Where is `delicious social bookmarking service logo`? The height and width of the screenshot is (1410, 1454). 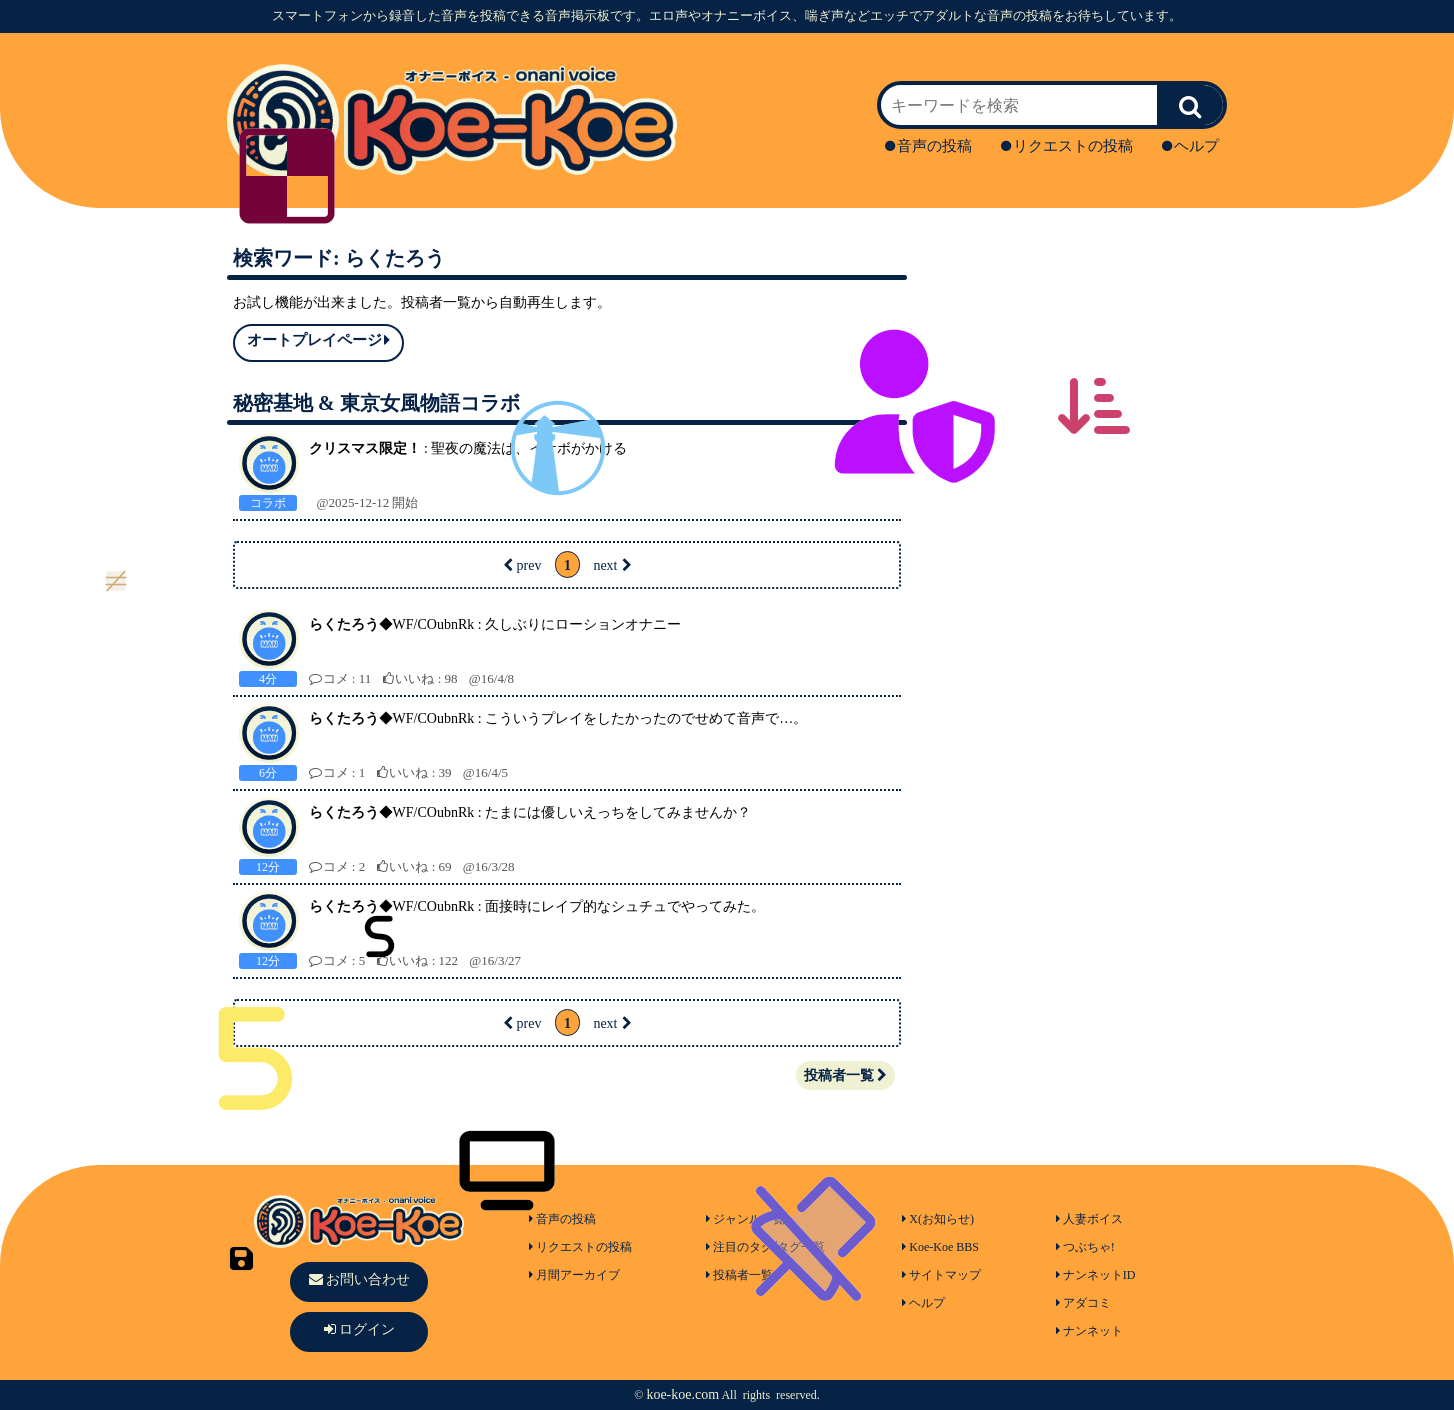 delicious social bookmarking service logo is located at coordinates (287, 176).